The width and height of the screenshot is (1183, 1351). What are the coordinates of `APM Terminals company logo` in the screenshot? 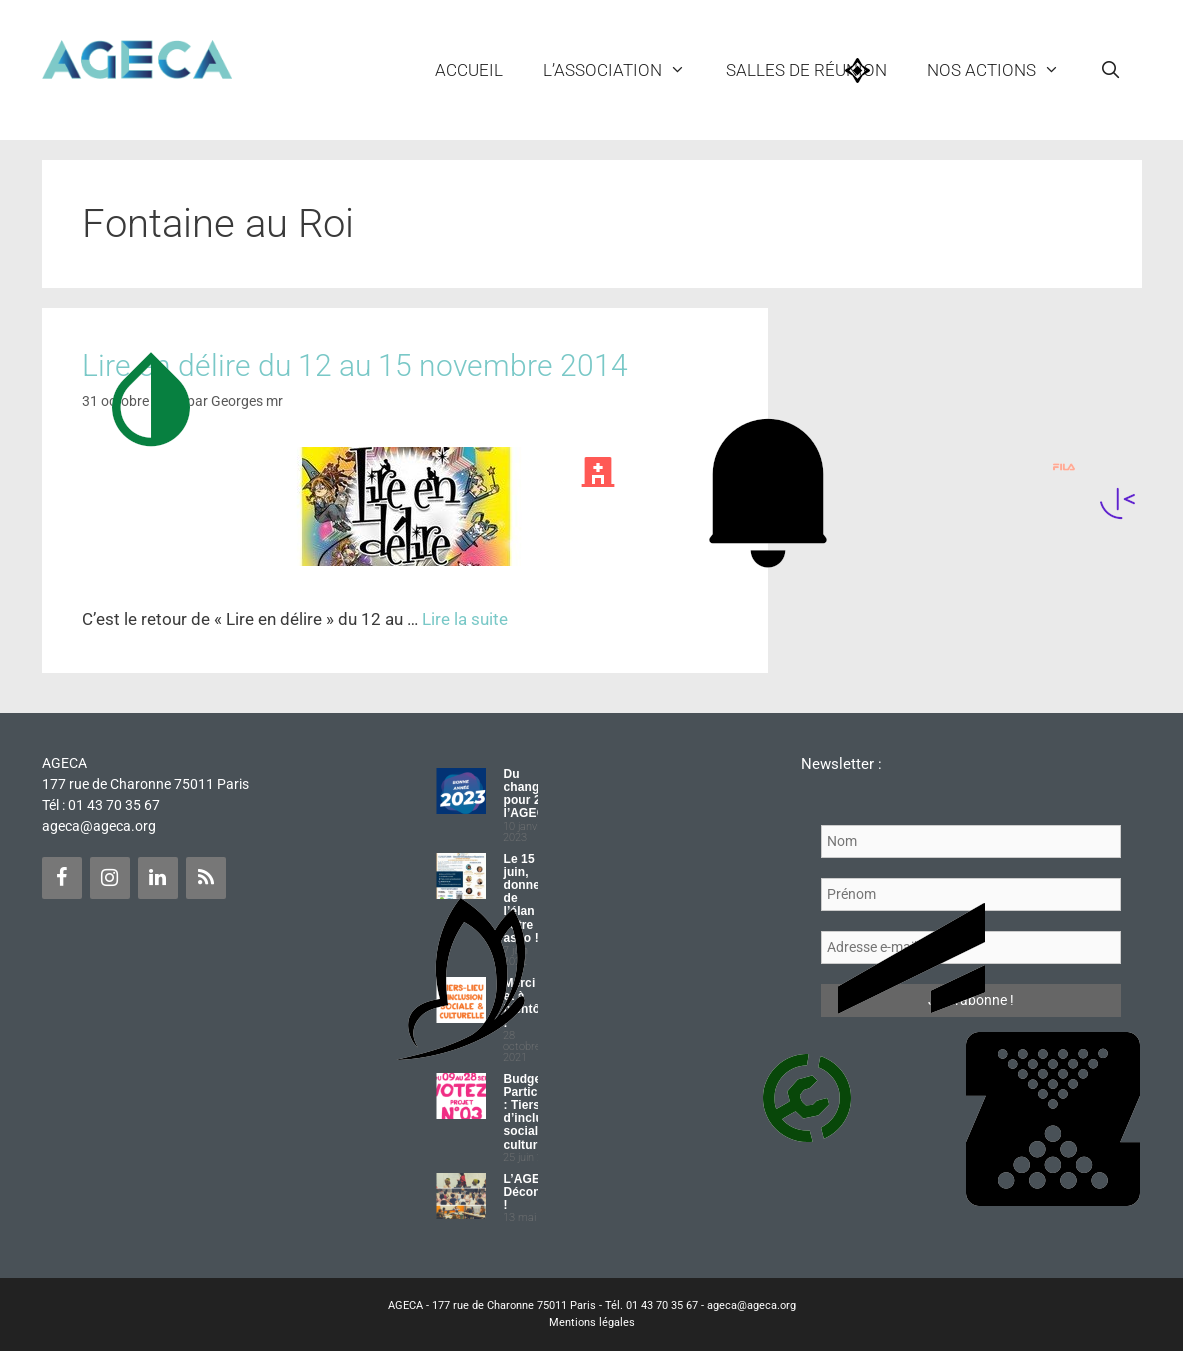 It's located at (911, 958).